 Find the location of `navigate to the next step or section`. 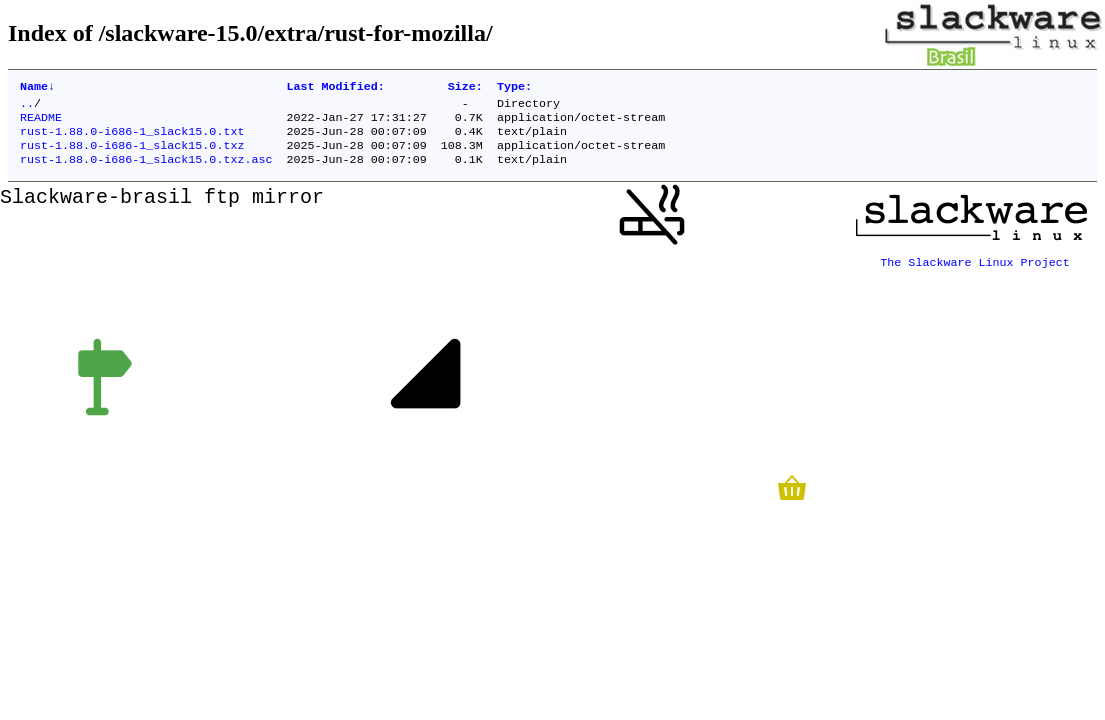

navigate to the next step or section is located at coordinates (105, 377).